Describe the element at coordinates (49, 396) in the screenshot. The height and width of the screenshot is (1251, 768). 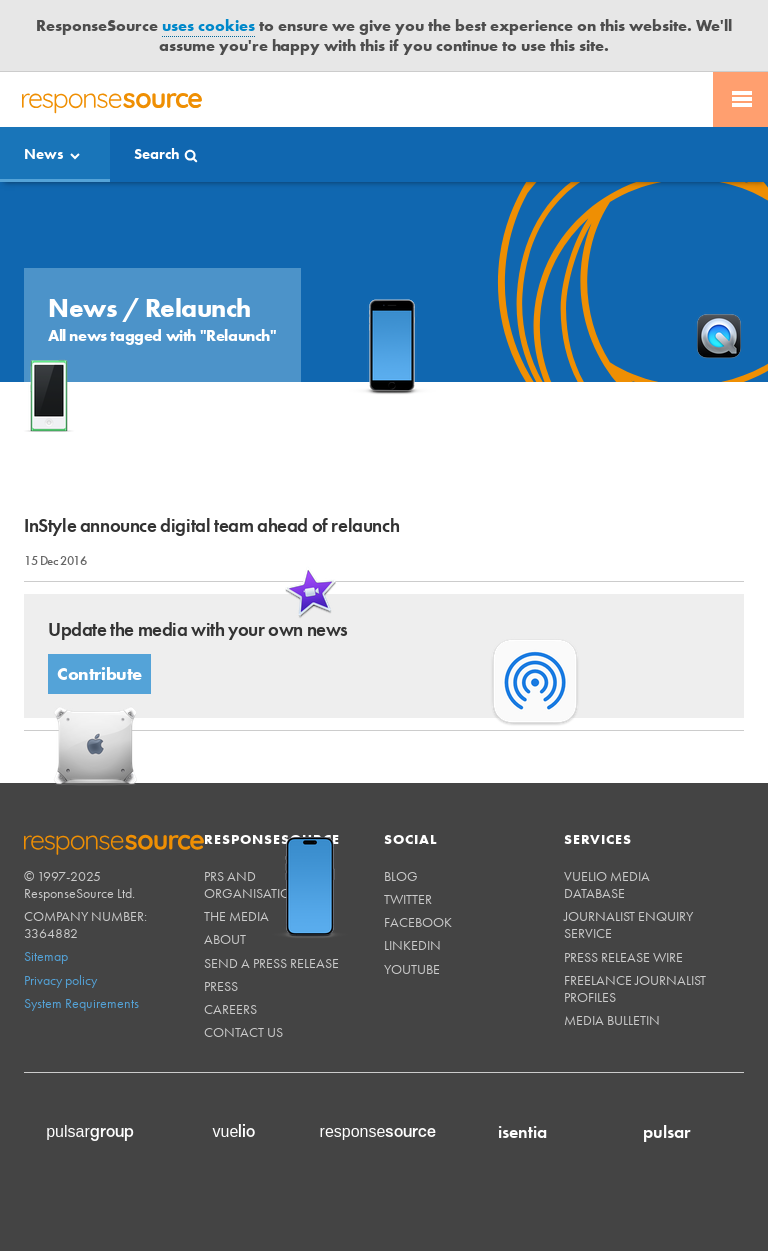
I see `iPod nano device connected` at that location.